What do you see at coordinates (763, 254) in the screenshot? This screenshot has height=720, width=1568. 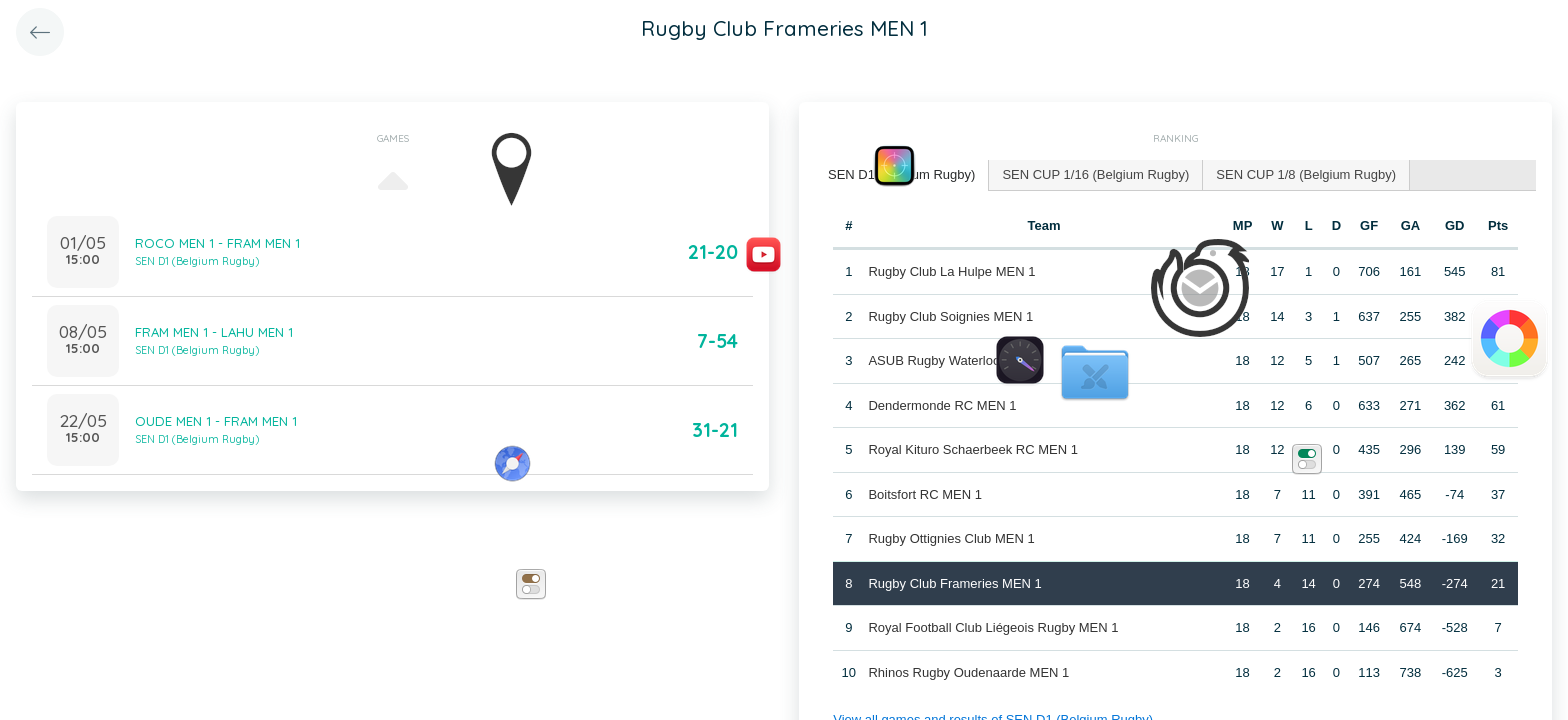 I see `open the YouTube app` at bounding box center [763, 254].